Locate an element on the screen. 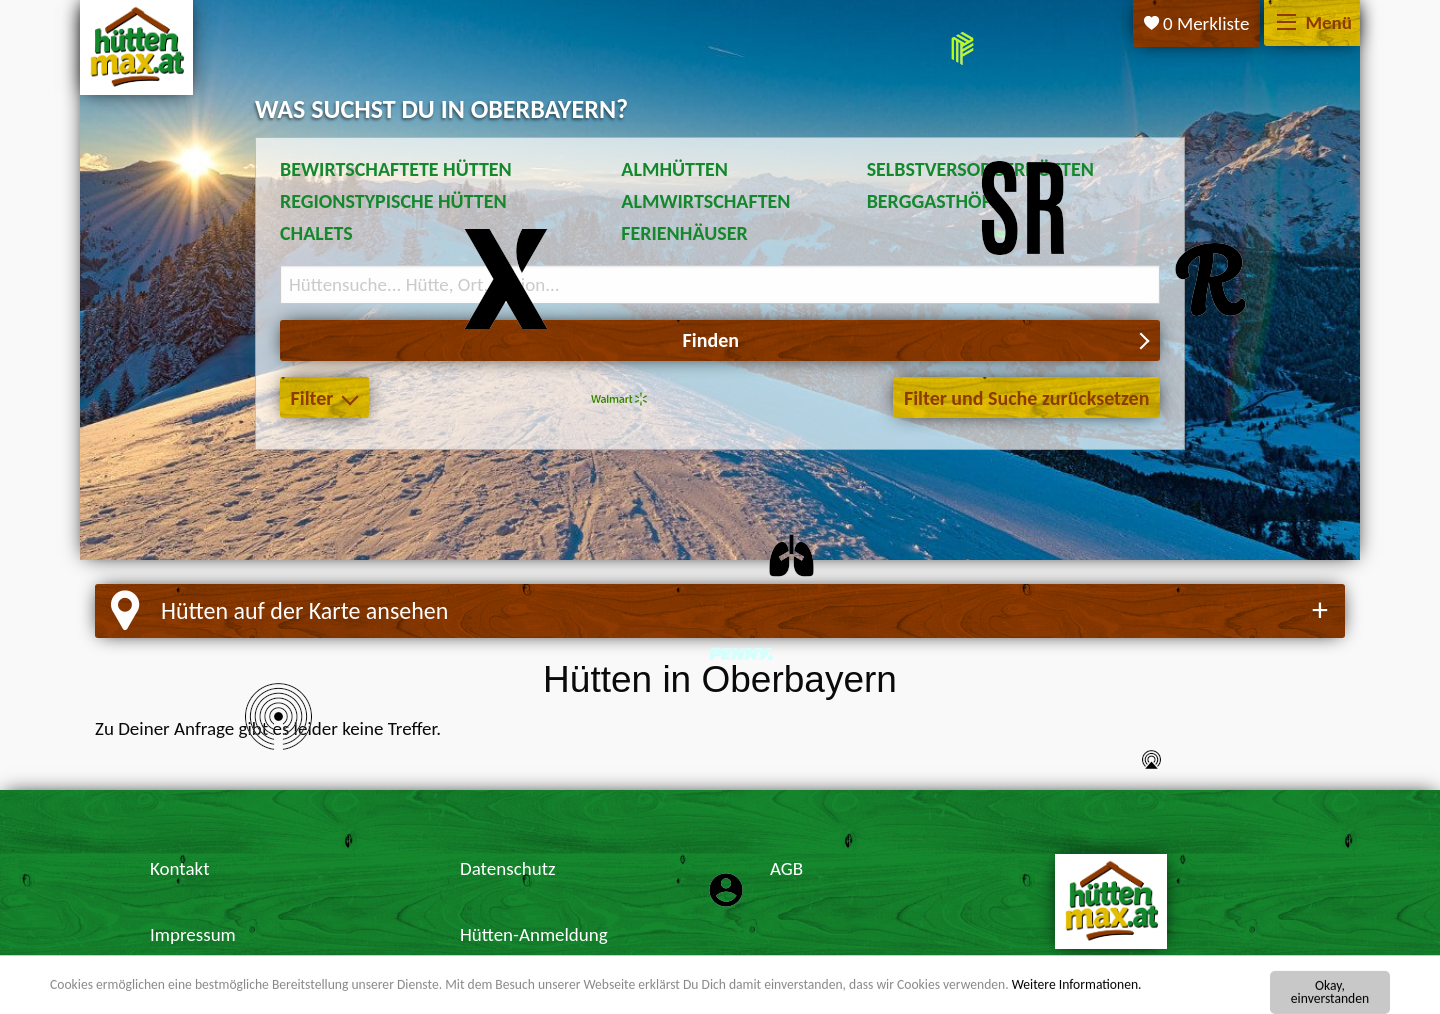 The height and width of the screenshot is (1014, 1440). access respiratory health information is located at coordinates (791, 556).